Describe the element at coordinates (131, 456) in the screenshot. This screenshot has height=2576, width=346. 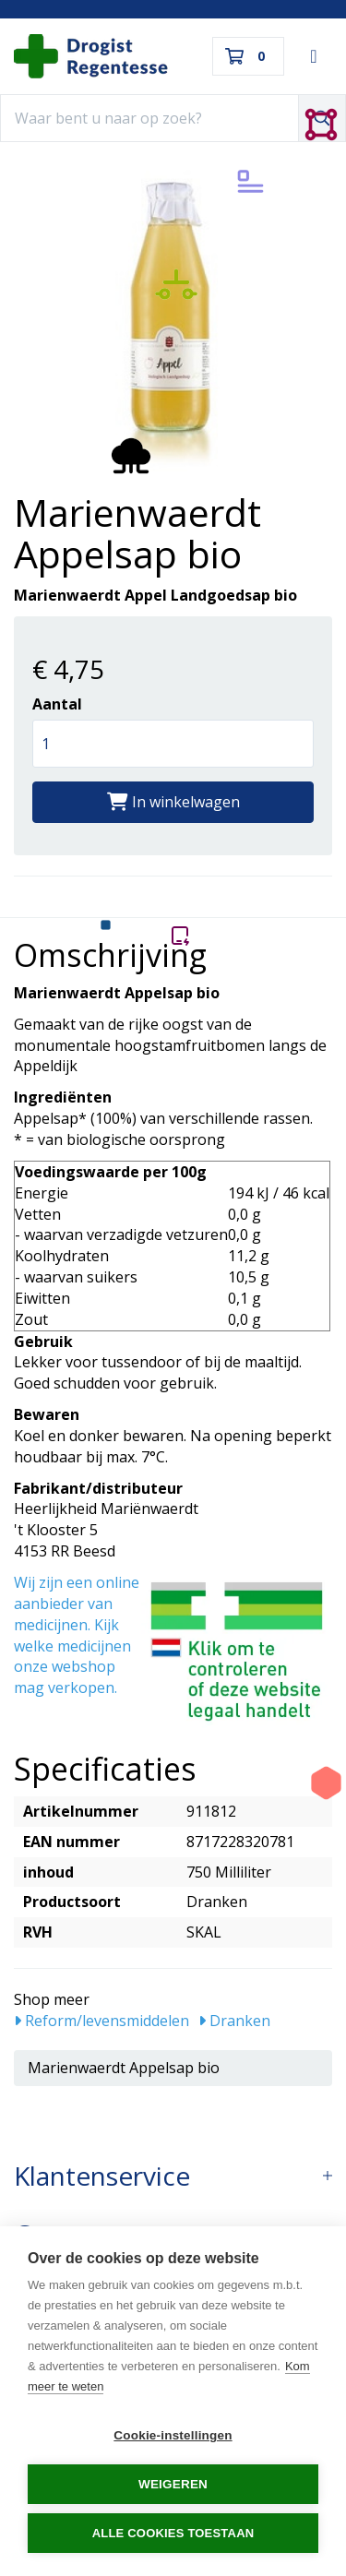
I see `access cloud computing services` at that location.